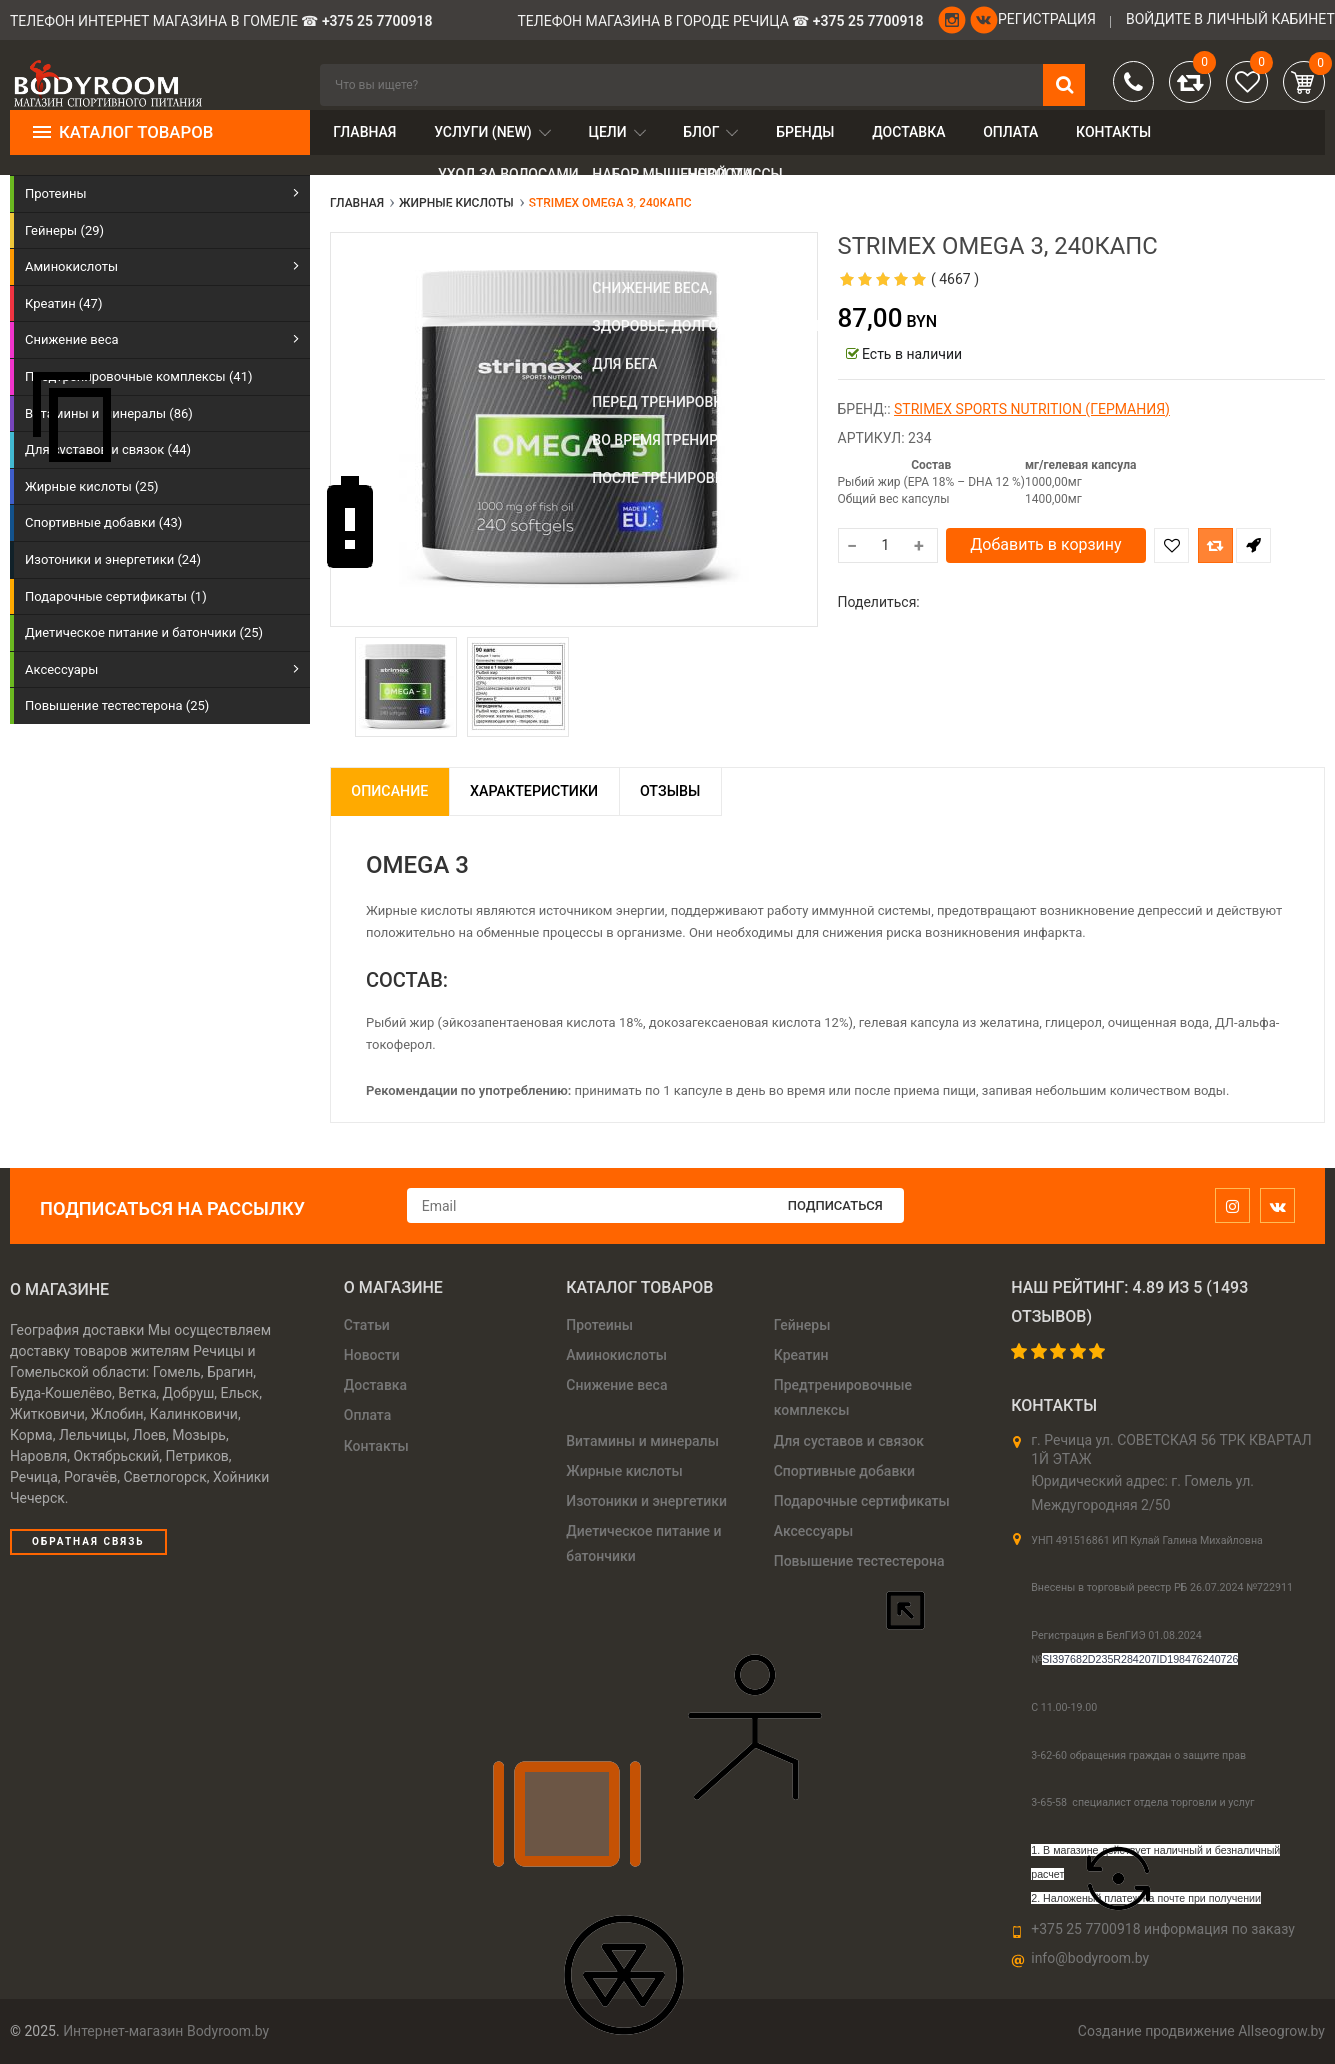 The height and width of the screenshot is (2064, 1335). Describe the element at coordinates (74, 417) in the screenshot. I see `copy to clipboard` at that location.